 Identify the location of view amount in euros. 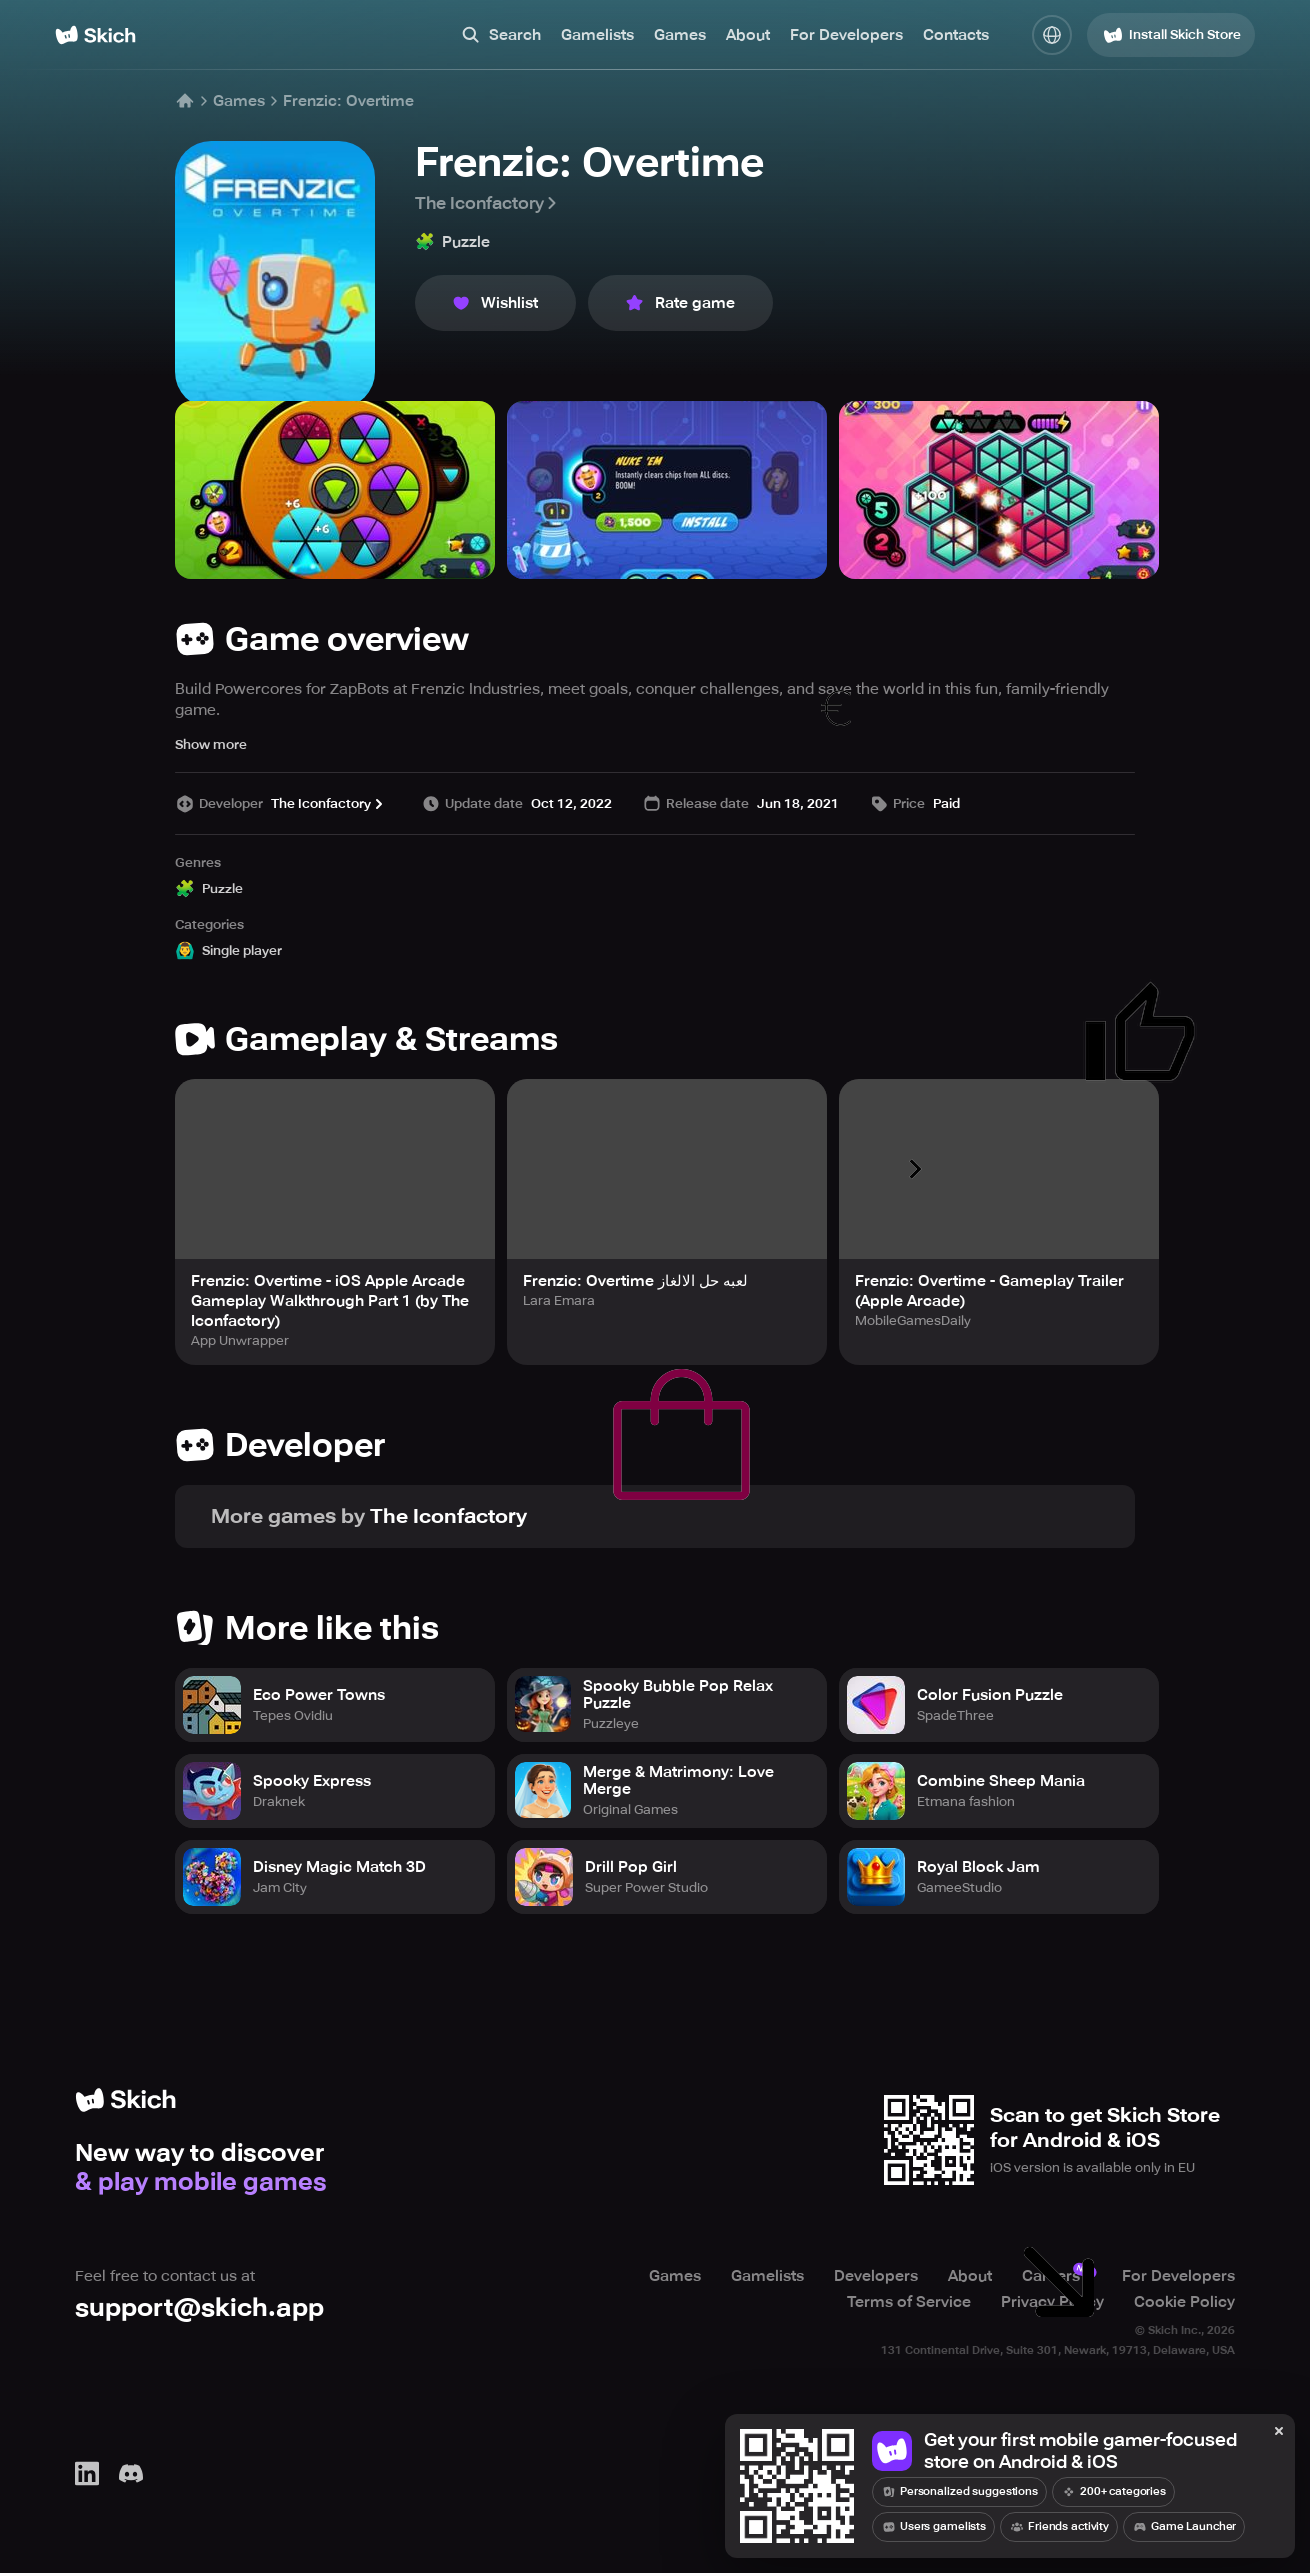
(839, 708).